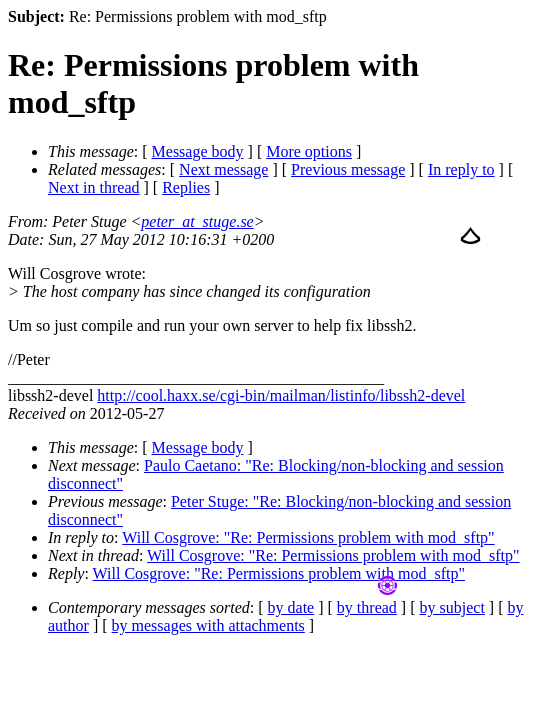  Describe the element at coordinates (470, 235) in the screenshot. I see `indicates private first class military rank` at that location.